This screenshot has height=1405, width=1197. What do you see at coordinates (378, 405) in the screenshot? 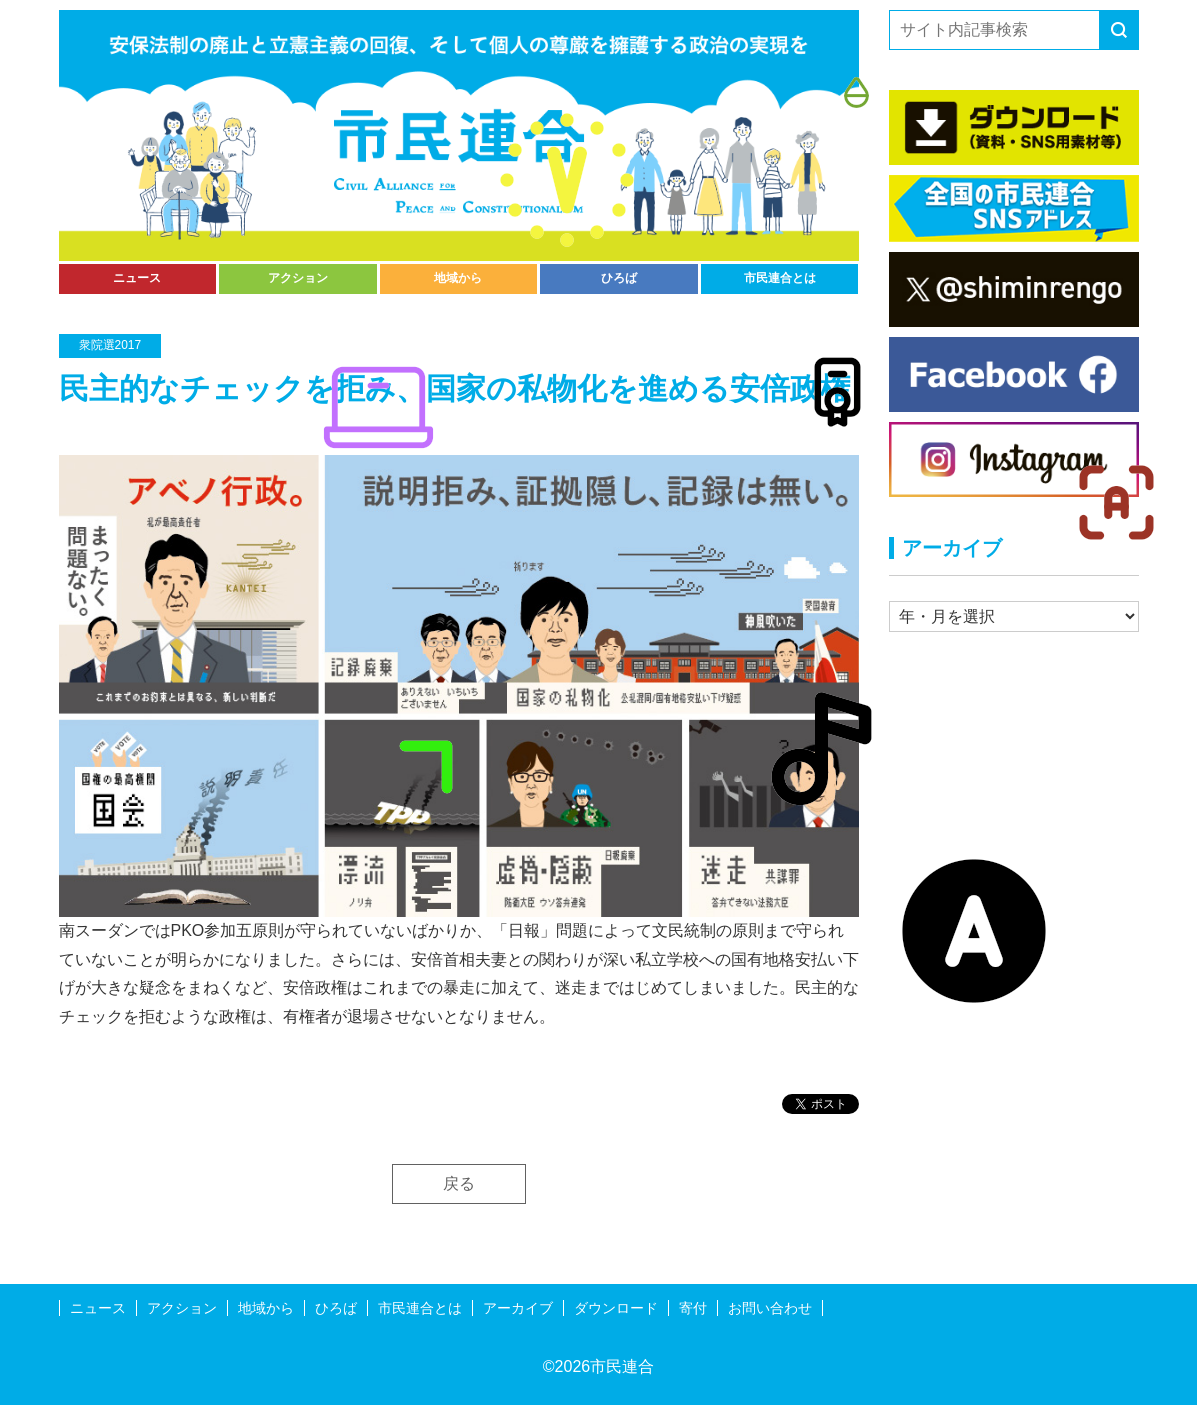
I see `switch to desktop or laptop view` at bounding box center [378, 405].